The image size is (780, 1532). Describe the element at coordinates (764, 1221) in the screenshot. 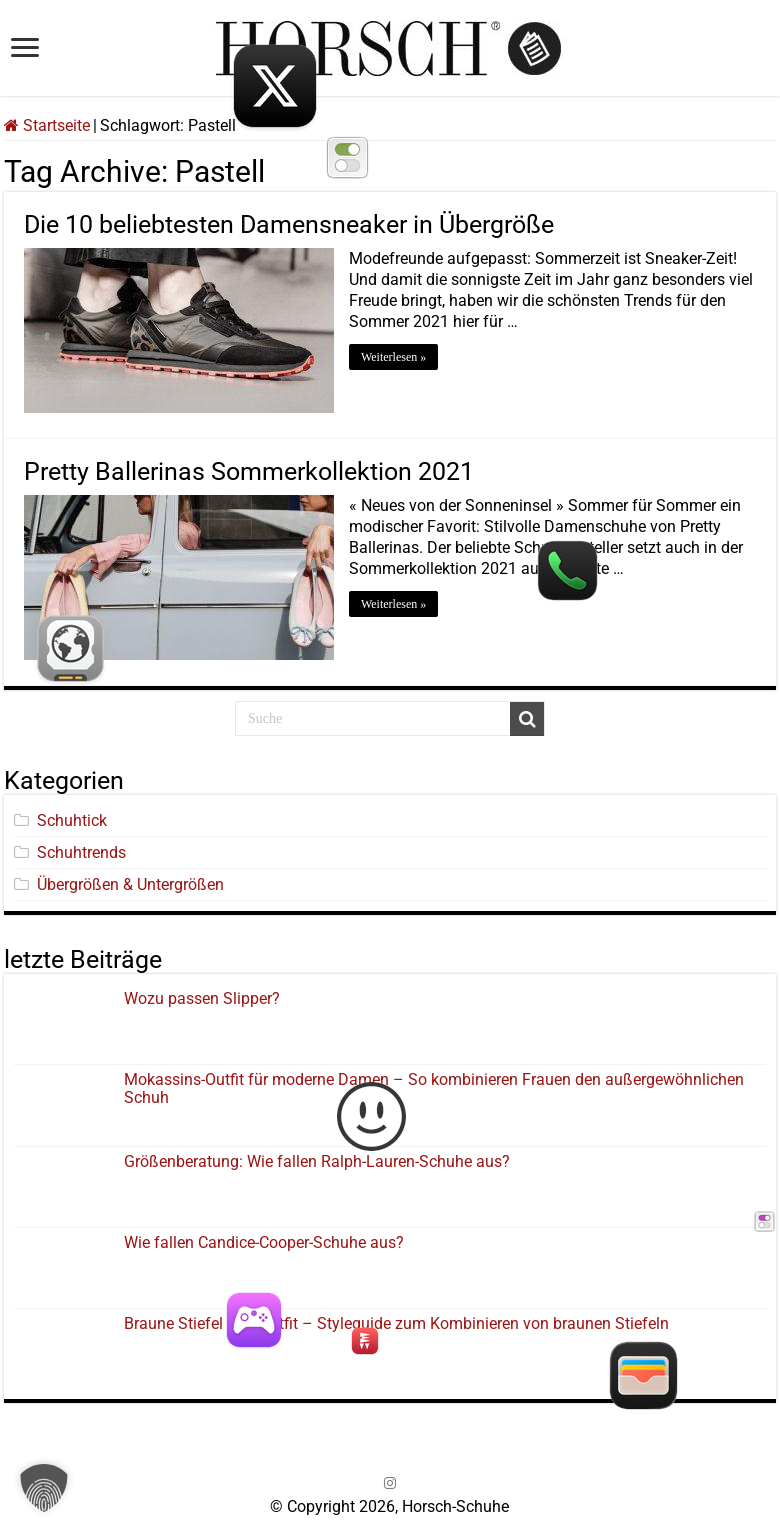

I see `open unity tweak tool settings` at that location.